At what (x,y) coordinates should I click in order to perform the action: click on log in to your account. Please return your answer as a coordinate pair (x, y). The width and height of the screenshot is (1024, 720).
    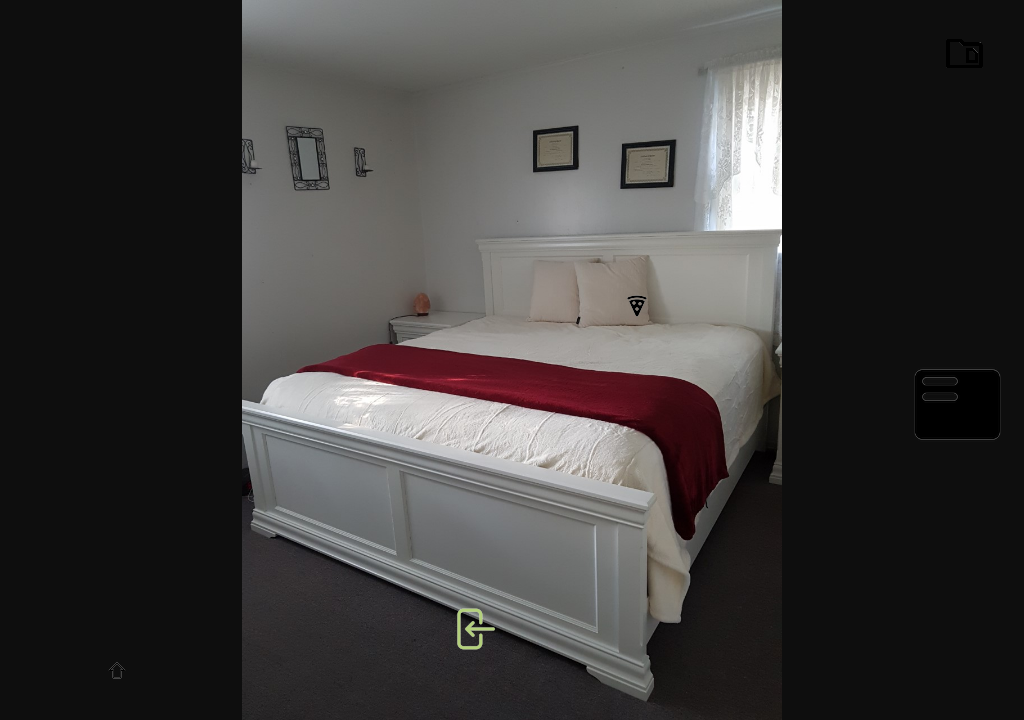
    Looking at the image, I should click on (473, 629).